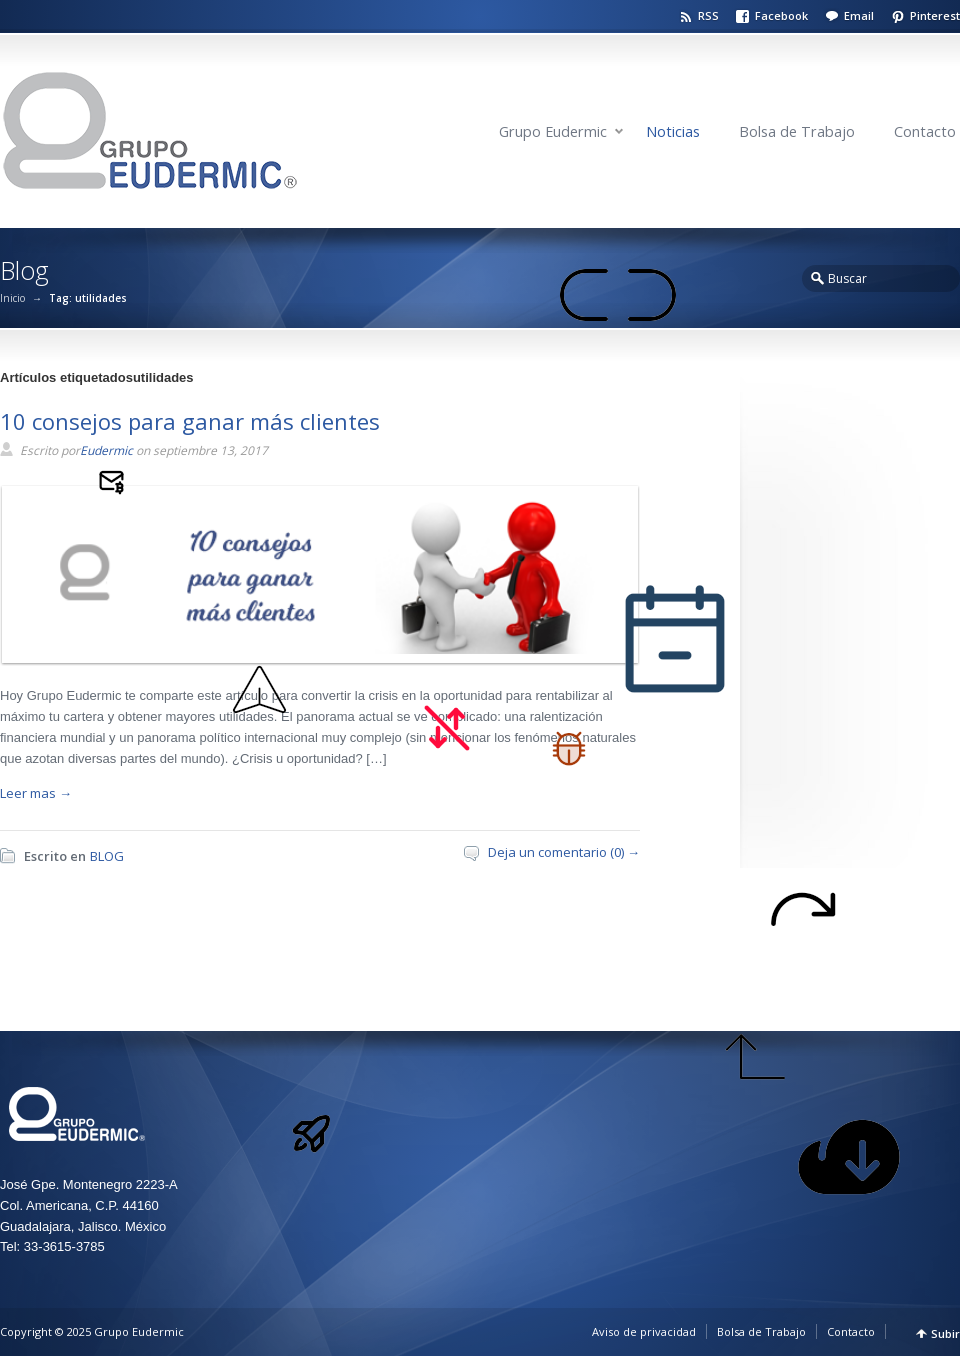 This screenshot has height=1356, width=960. I want to click on report a bug or issue, so click(569, 748).